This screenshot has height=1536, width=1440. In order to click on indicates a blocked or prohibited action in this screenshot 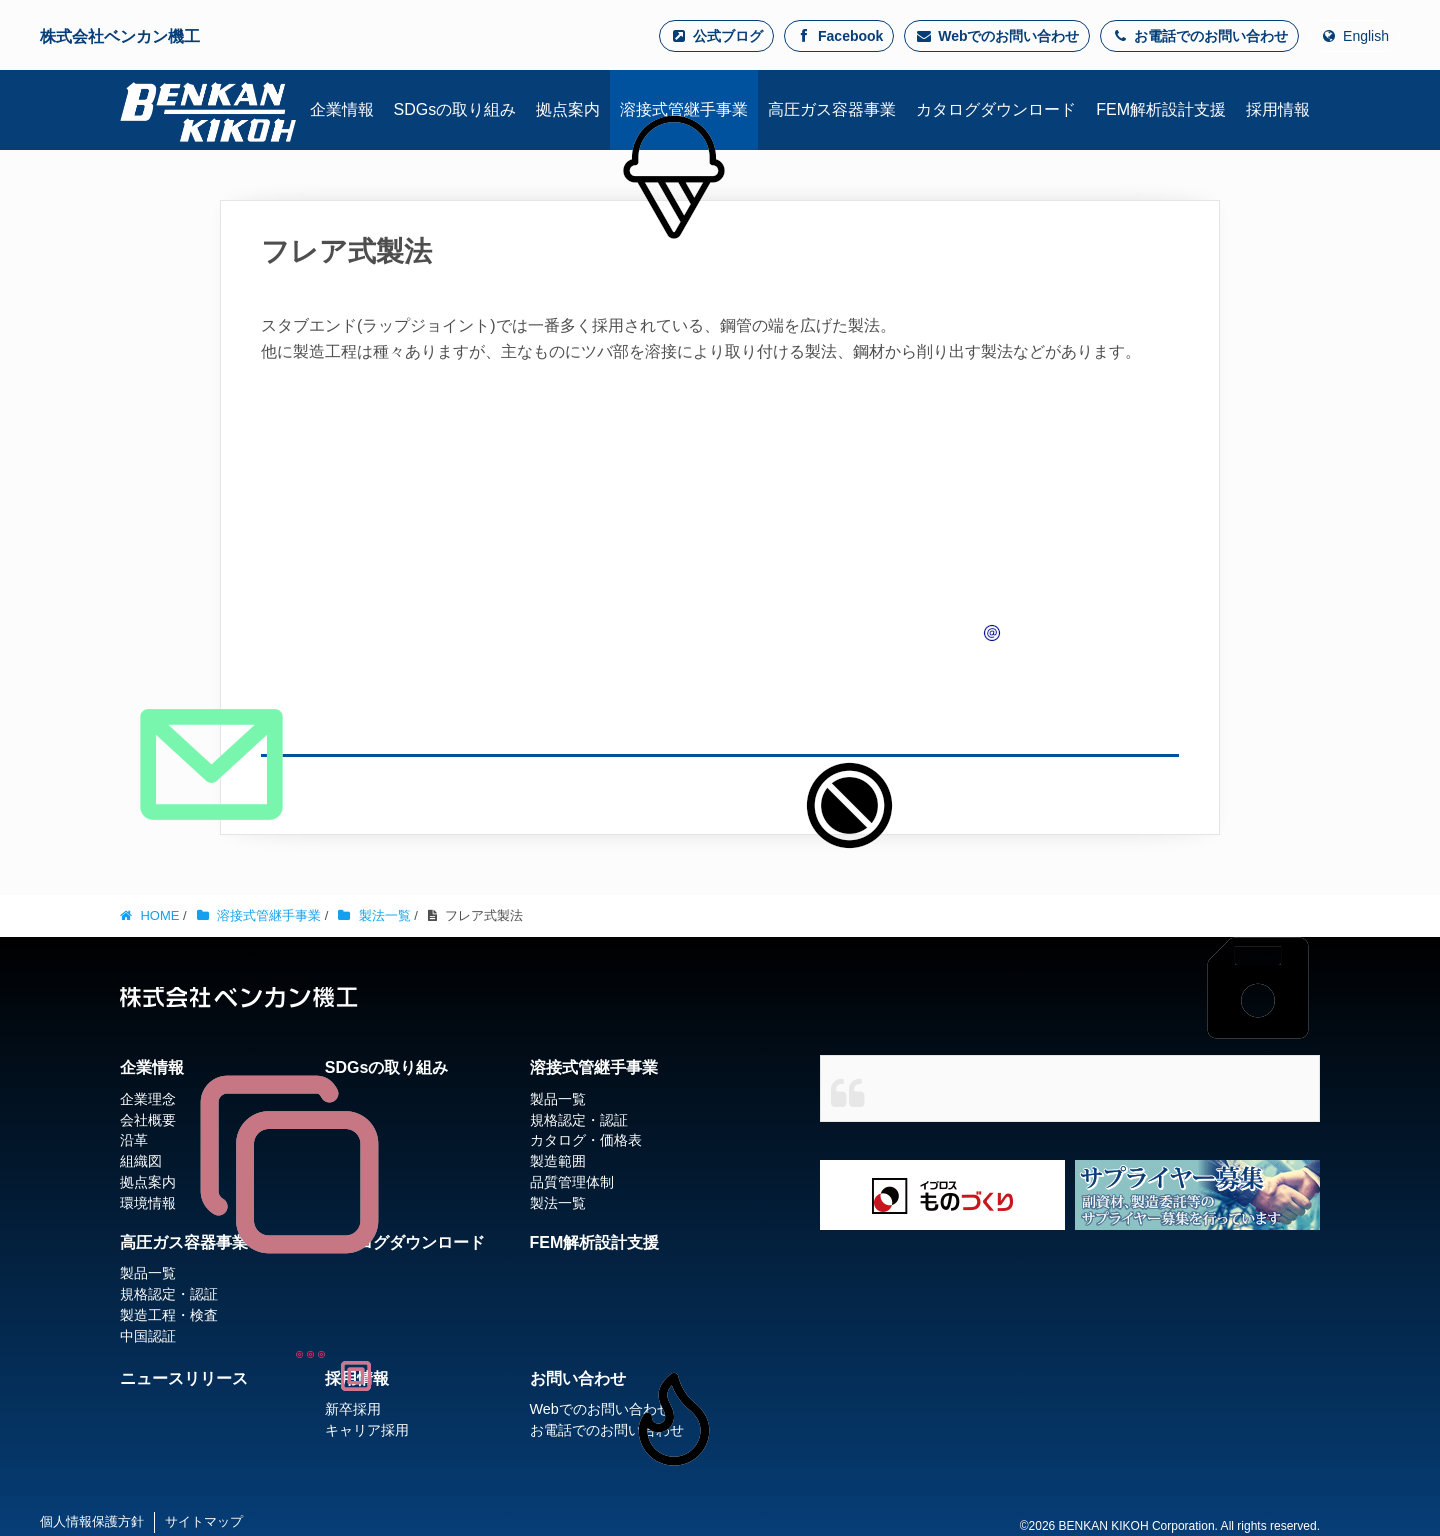, I will do `click(849, 805)`.